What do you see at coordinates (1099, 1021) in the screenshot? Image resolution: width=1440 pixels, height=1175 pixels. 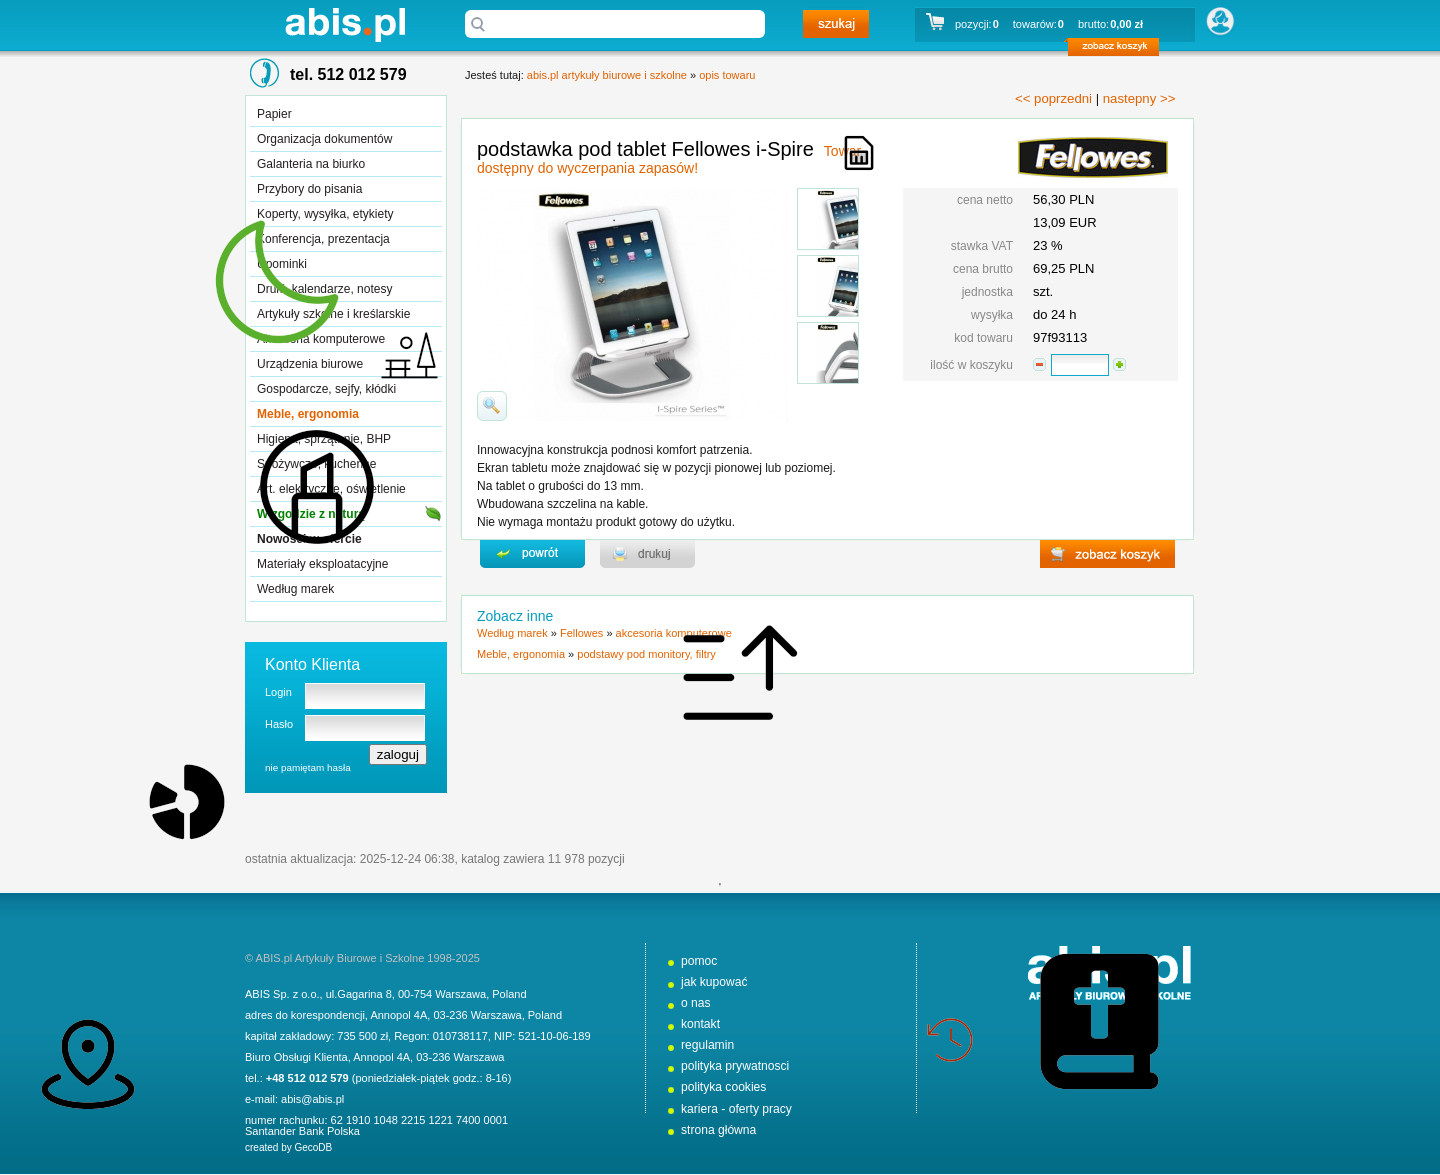 I see `access religious texts or scripture` at bounding box center [1099, 1021].